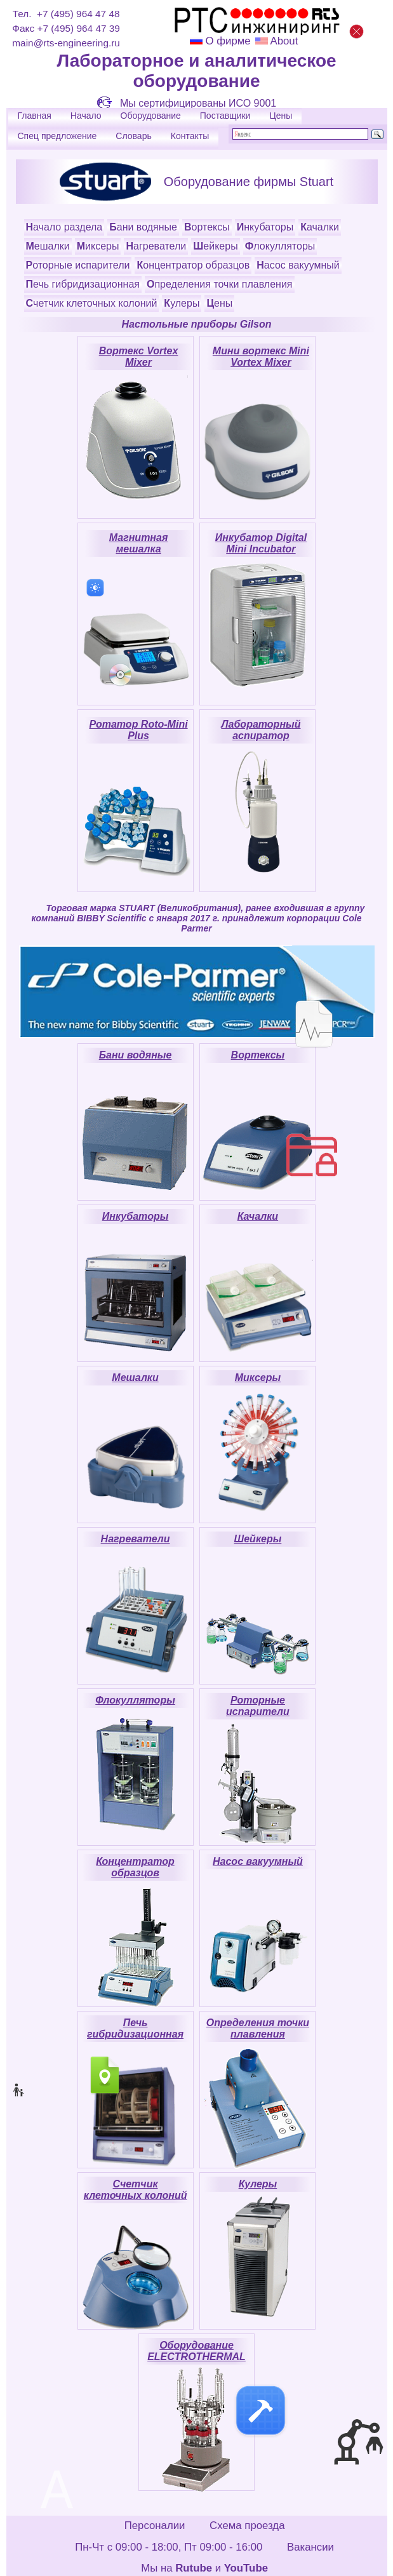  Describe the element at coordinates (312, 1155) in the screenshot. I see `encrypted vault folder access error` at that location.